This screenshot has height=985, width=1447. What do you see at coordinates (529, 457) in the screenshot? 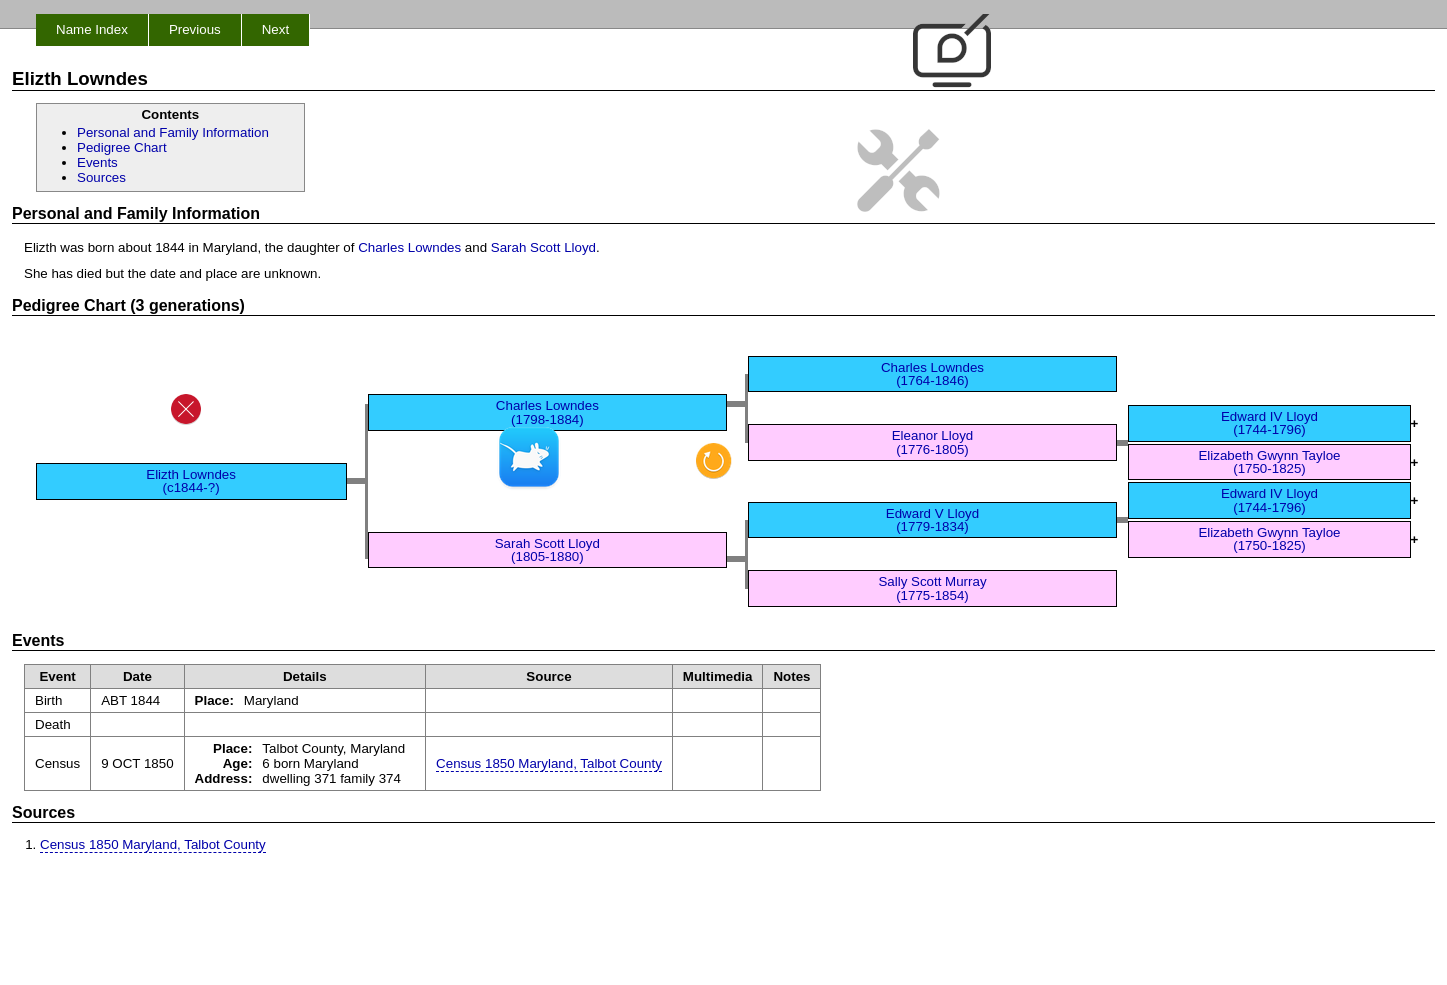
I see `launch xfce desktop environment` at bounding box center [529, 457].